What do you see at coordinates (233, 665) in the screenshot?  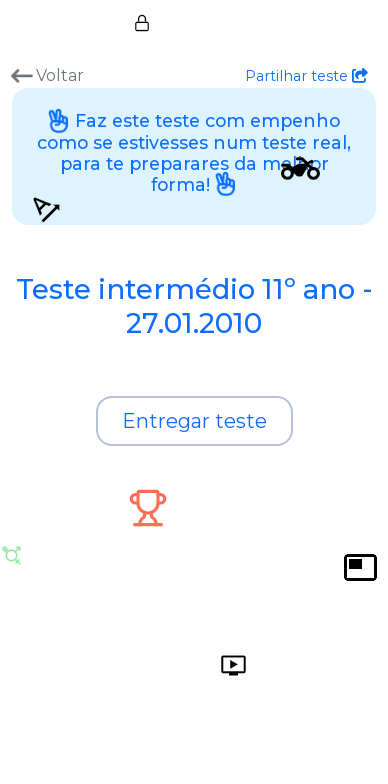 I see `access on-demand video content` at bounding box center [233, 665].